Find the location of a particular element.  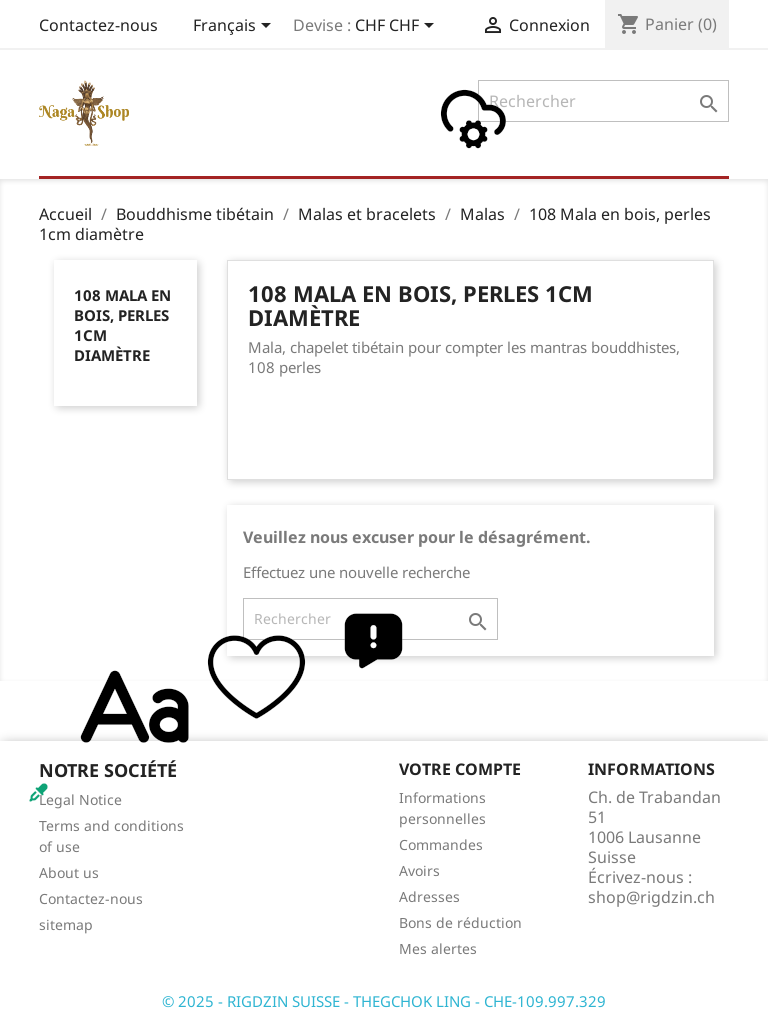

select a color from the canvas is located at coordinates (38, 792).